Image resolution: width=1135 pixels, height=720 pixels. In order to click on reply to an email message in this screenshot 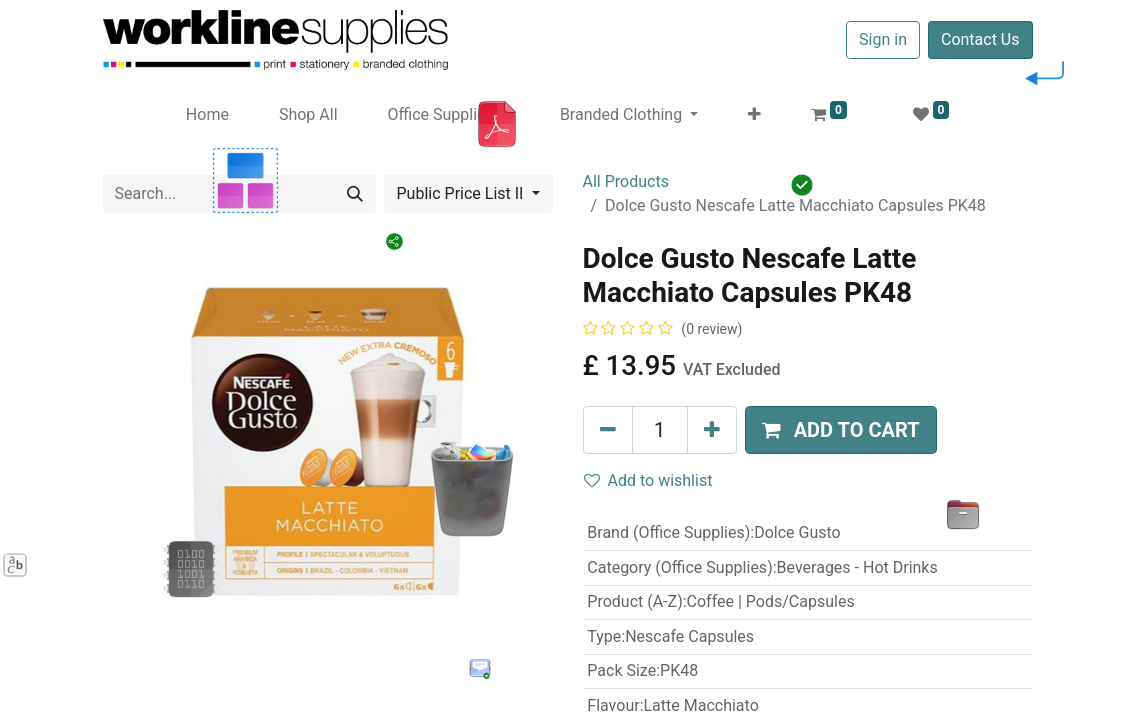, I will do `click(1044, 73)`.